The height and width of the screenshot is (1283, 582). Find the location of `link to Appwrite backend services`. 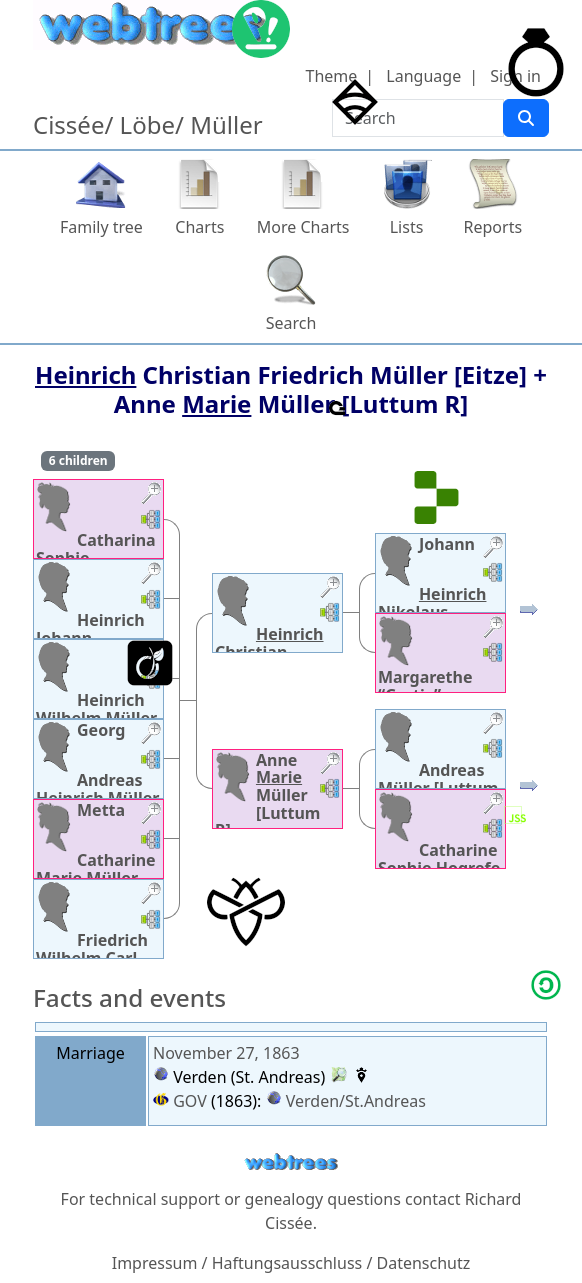

link to Appwrite backend services is located at coordinates (337, 408).